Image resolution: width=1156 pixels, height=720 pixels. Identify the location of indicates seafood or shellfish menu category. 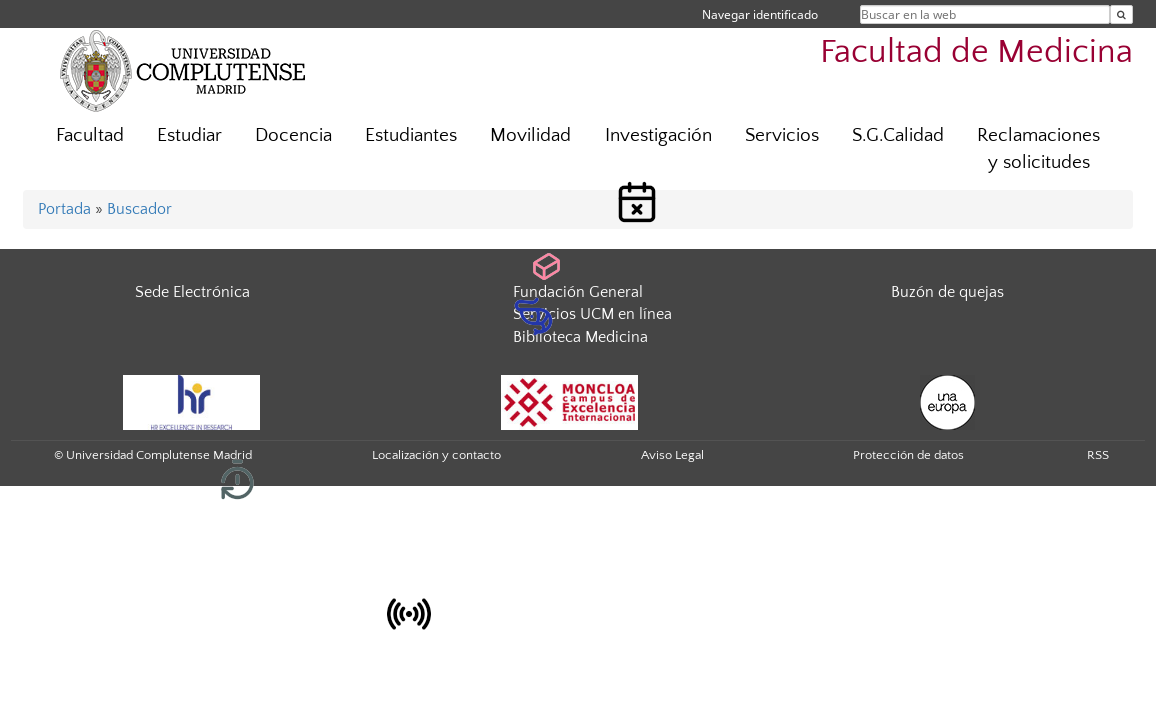
(533, 316).